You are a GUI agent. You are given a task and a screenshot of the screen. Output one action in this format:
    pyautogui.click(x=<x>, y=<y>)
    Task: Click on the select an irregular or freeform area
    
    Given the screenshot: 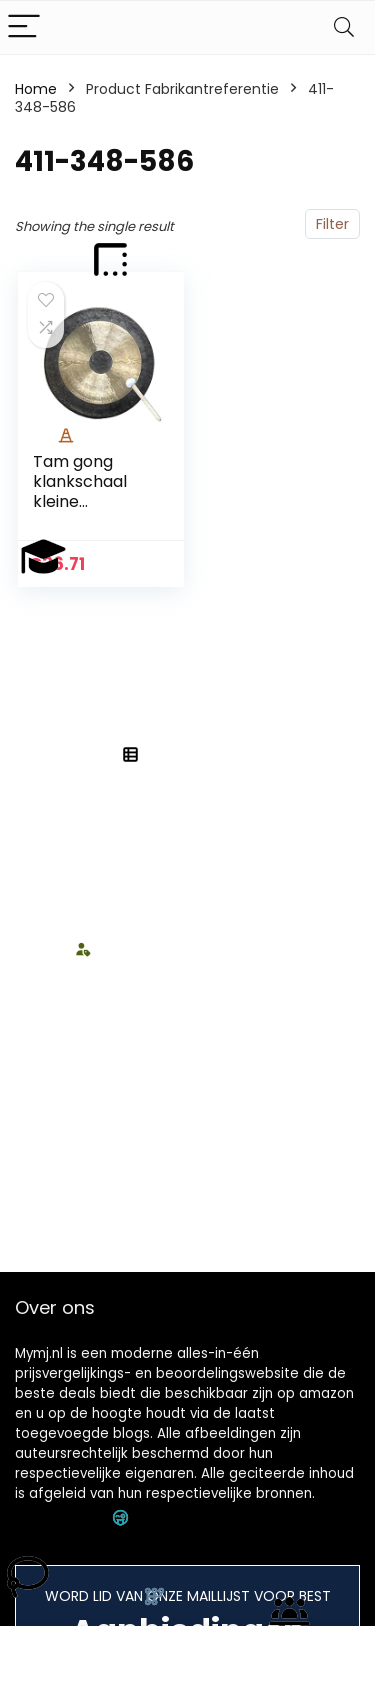 What is the action you would take?
    pyautogui.click(x=28, y=1577)
    